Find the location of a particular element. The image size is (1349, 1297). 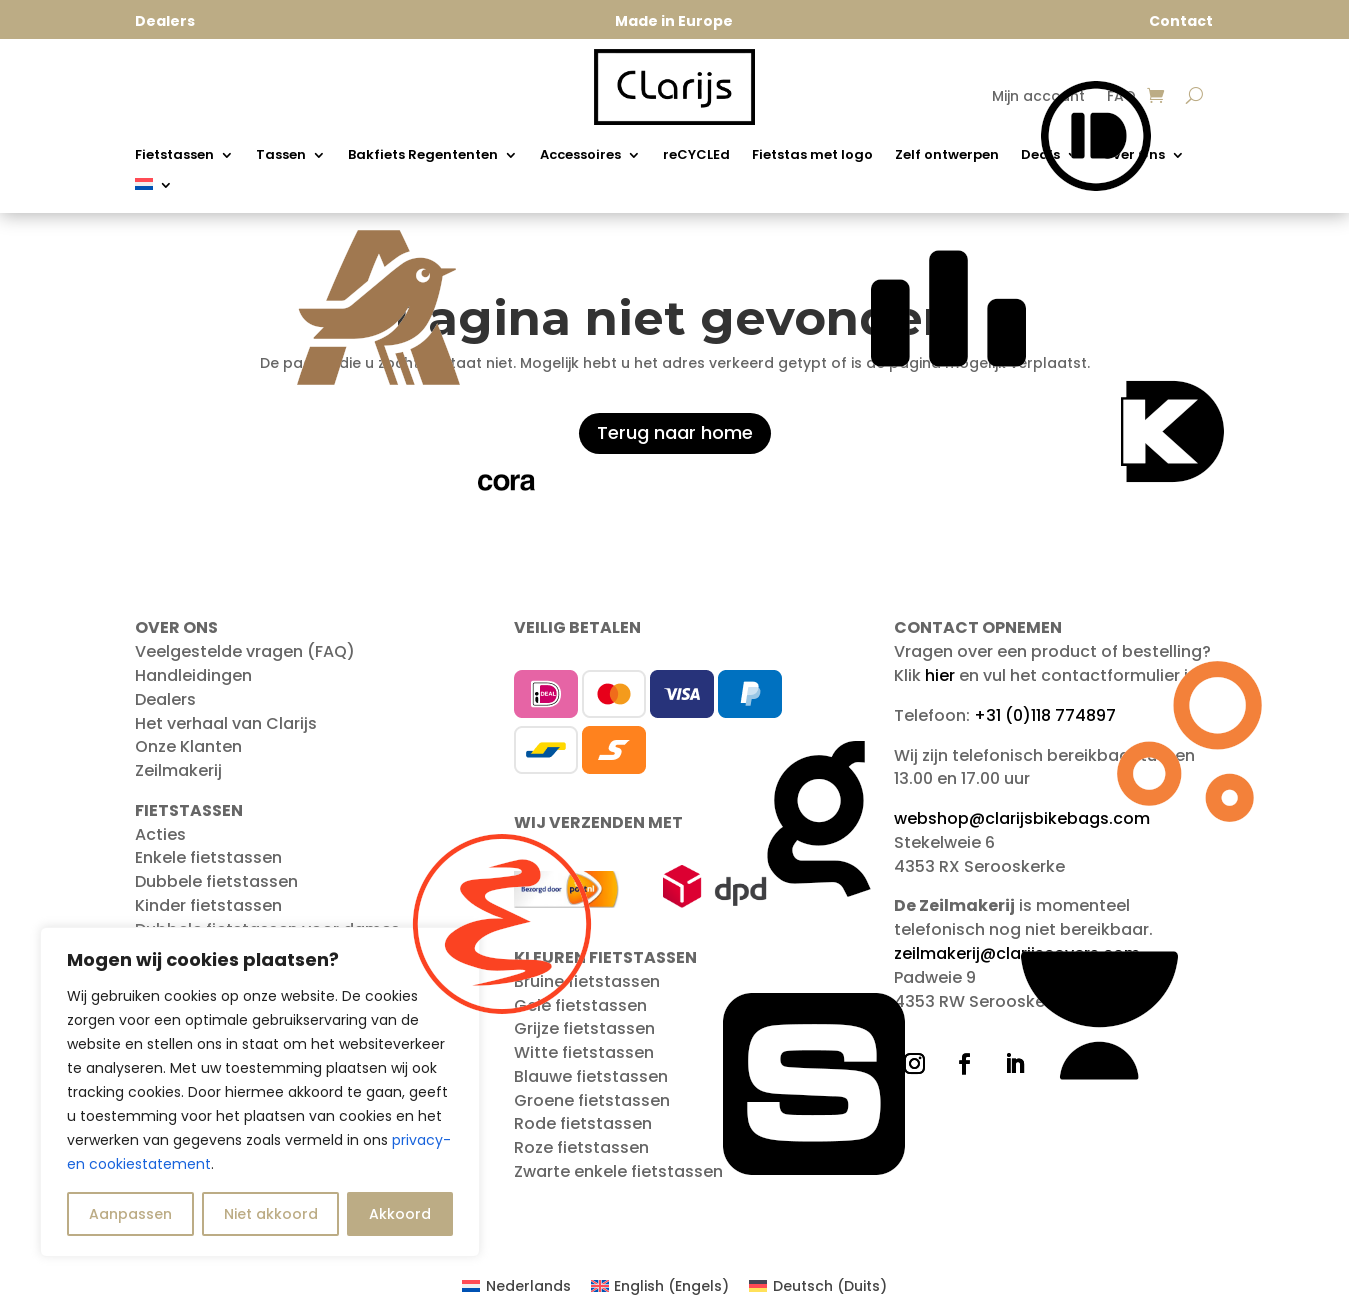

visit codeforces competitive programming platform is located at coordinates (948, 308).